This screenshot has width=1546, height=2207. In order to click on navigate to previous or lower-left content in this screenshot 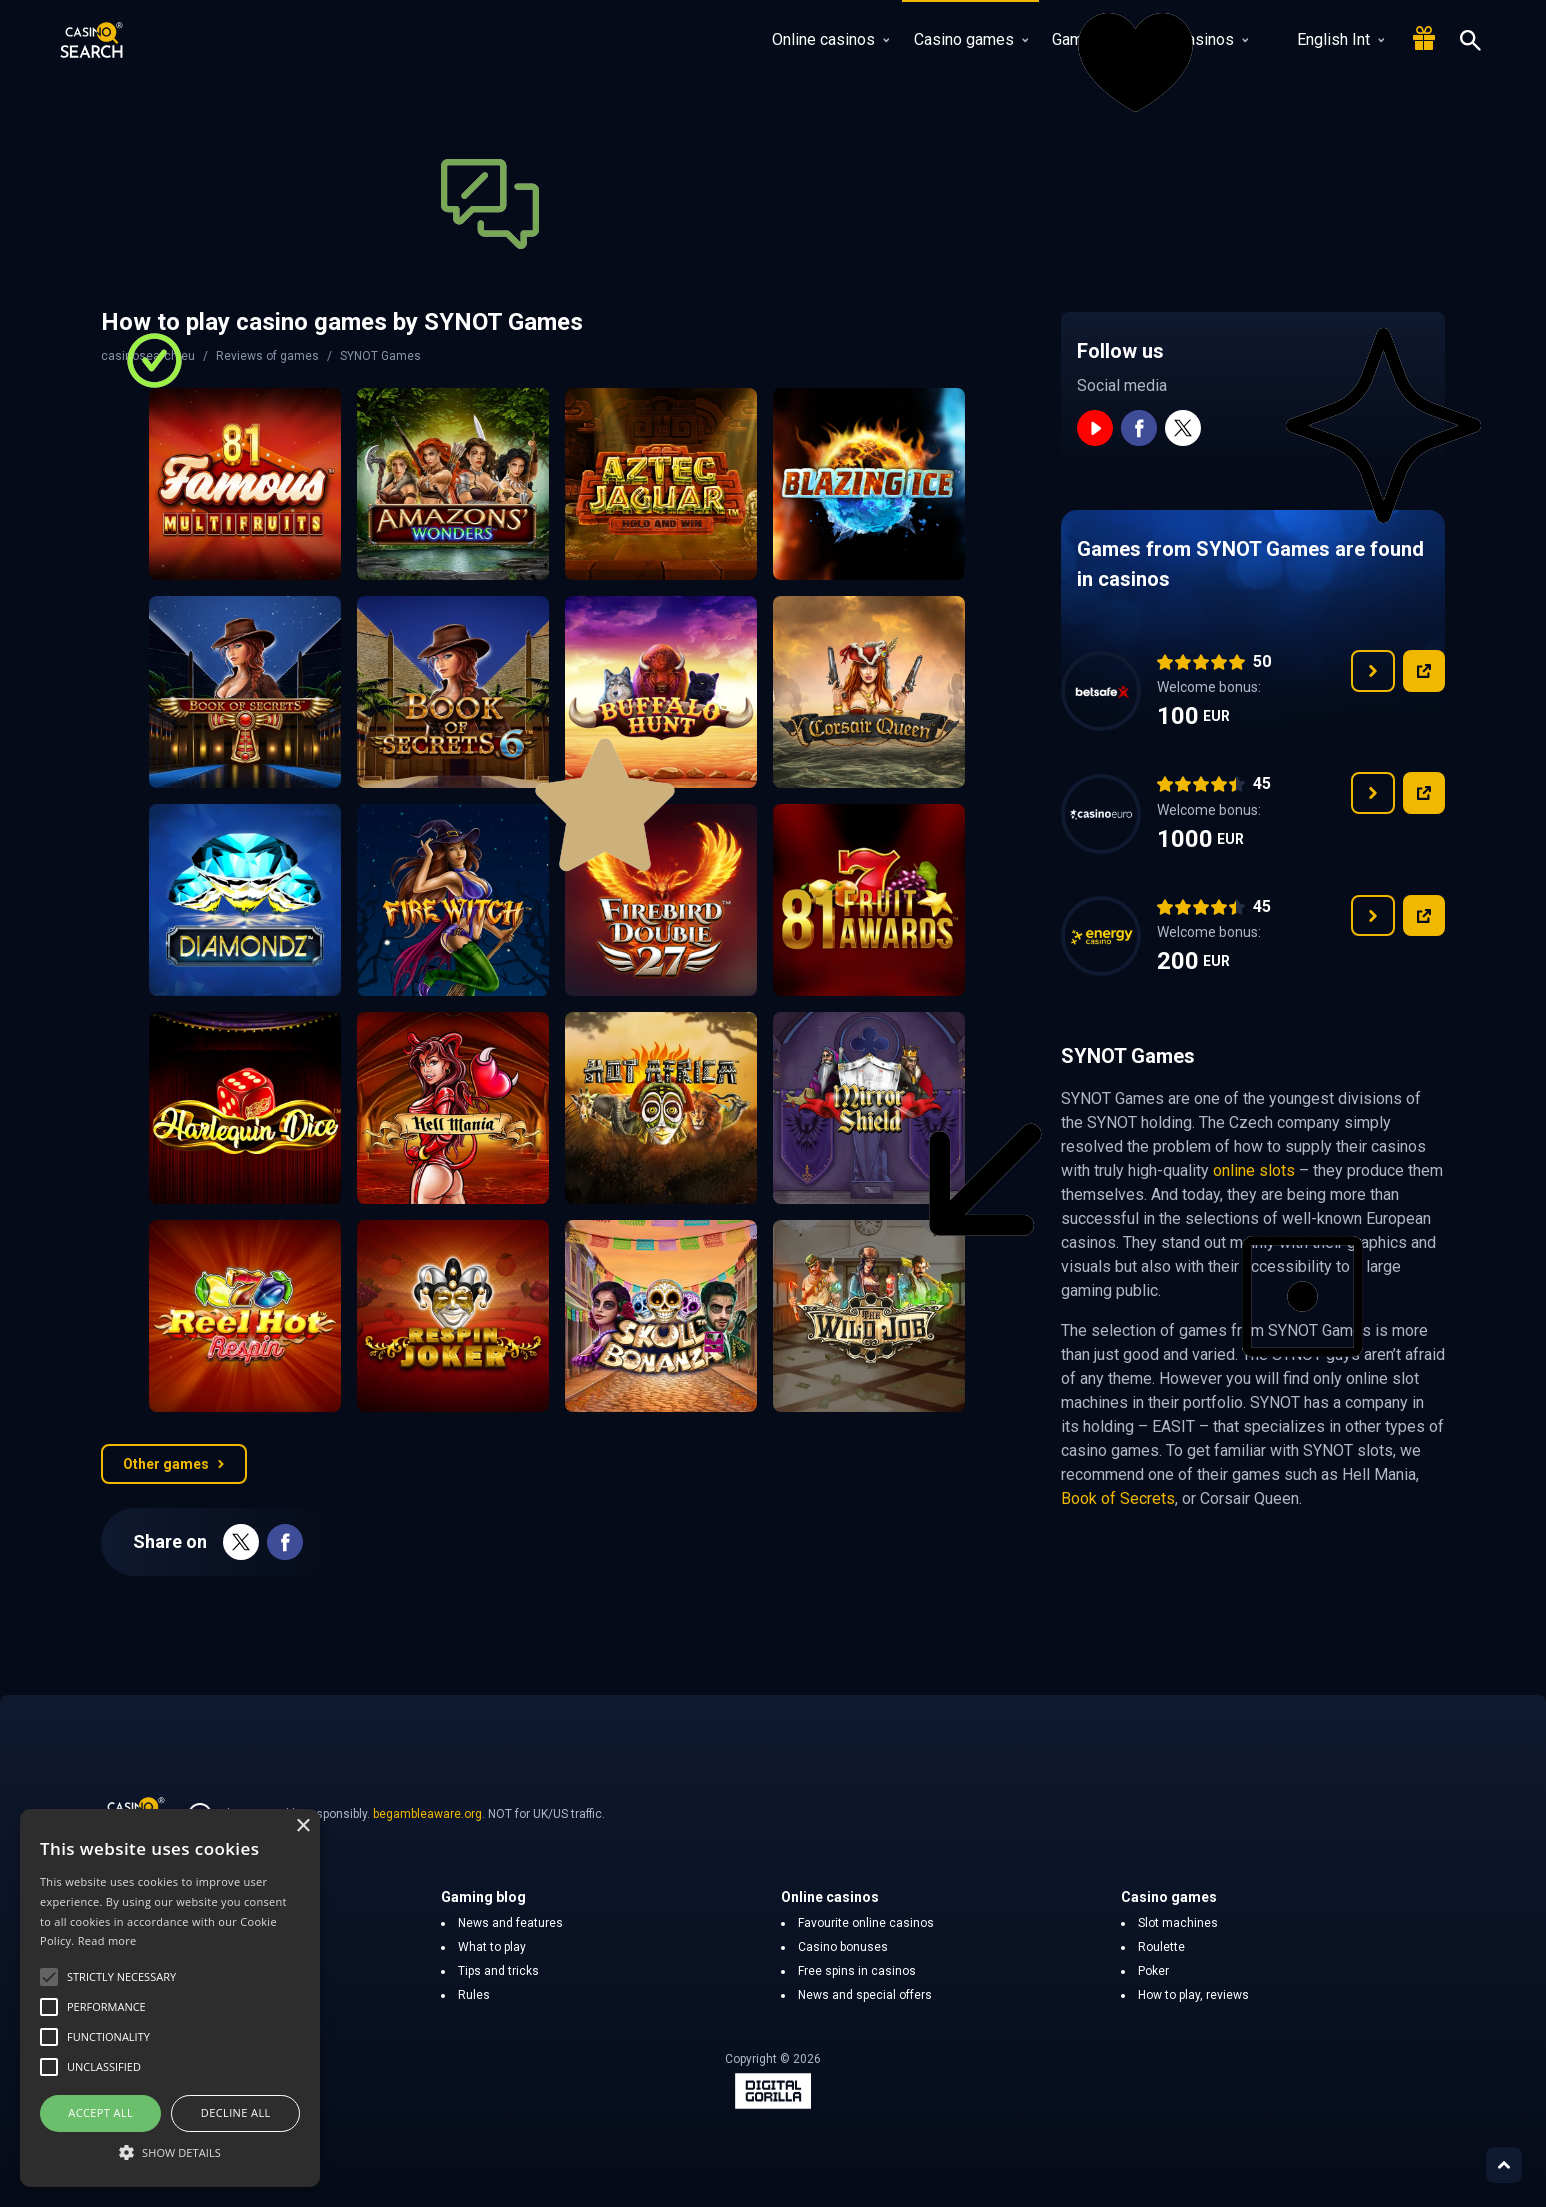, I will do `click(985, 1179)`.